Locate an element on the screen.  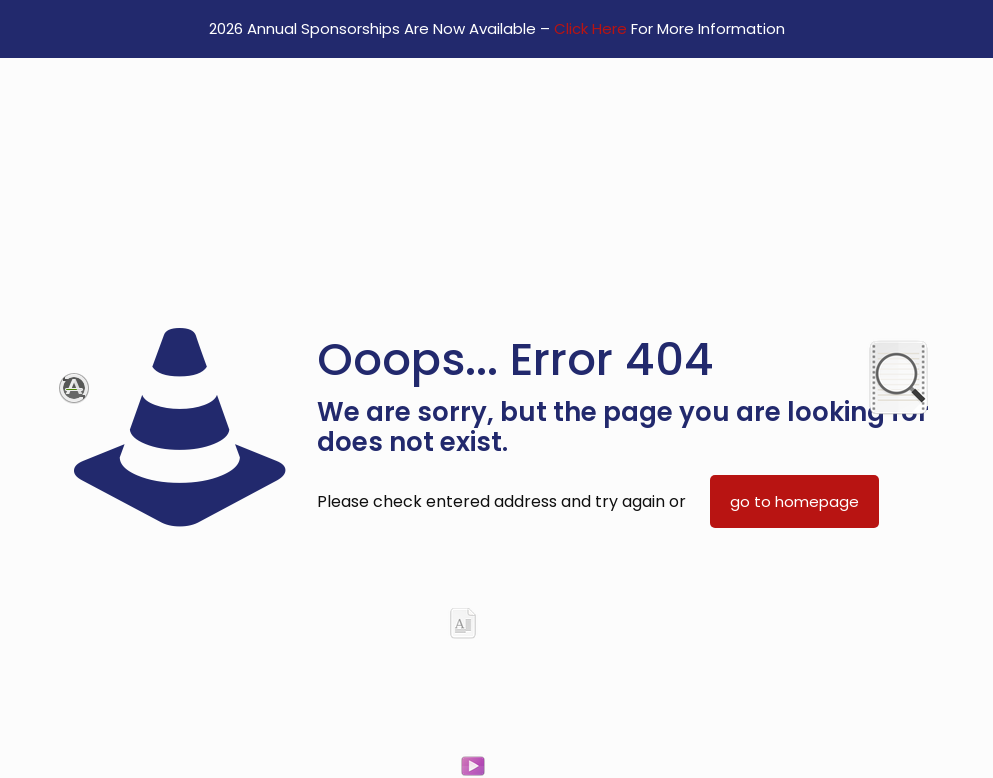
open the software update manager is located at coordinates (74, 388).